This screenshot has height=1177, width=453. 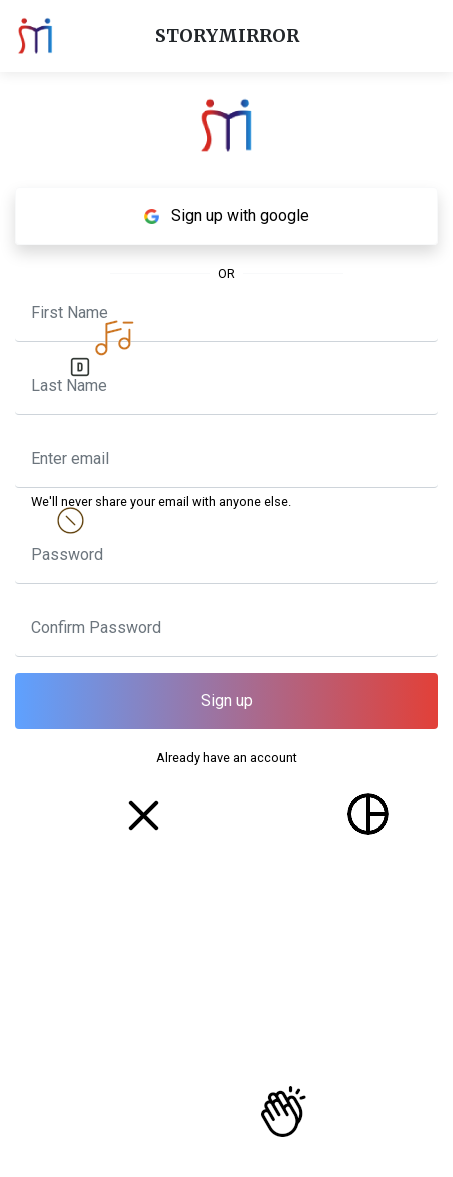 I want to click on close the current window or dialog, so click(x=143, y=815).